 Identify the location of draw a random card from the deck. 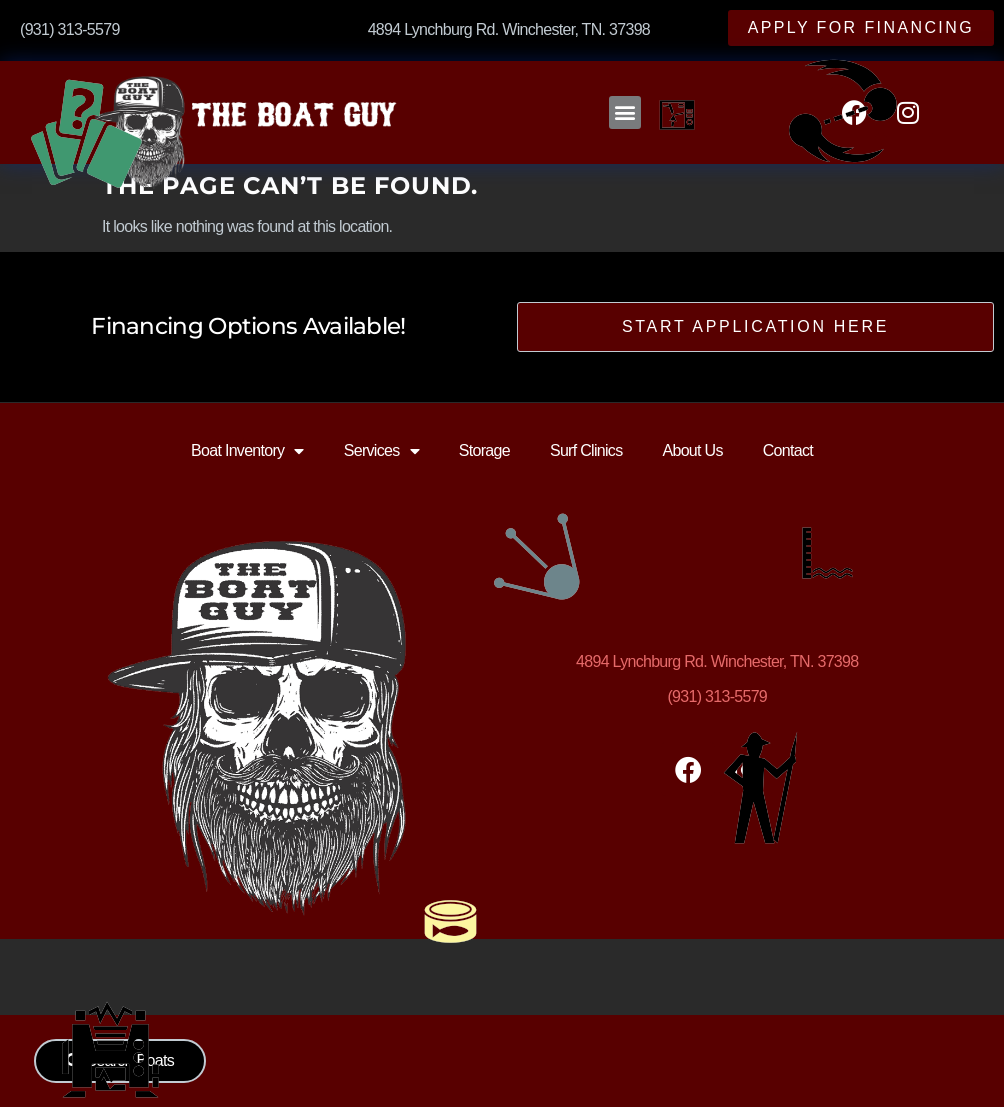
(86, 133).